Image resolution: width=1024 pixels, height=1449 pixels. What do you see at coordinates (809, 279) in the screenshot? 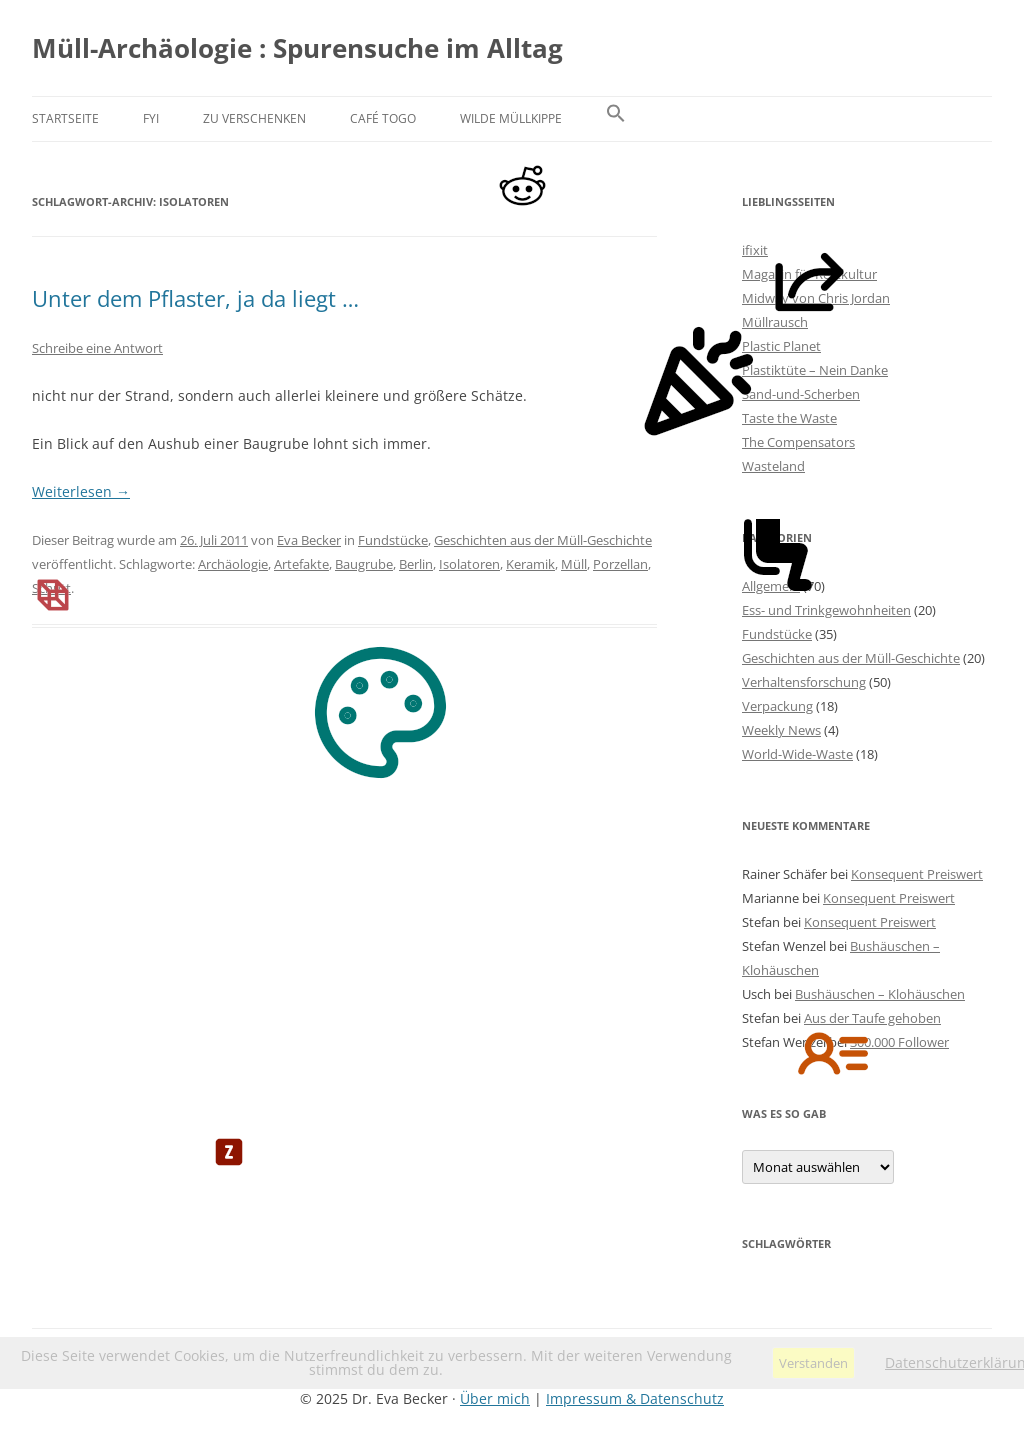
I see `share this content` at bounding box center [809, 279].